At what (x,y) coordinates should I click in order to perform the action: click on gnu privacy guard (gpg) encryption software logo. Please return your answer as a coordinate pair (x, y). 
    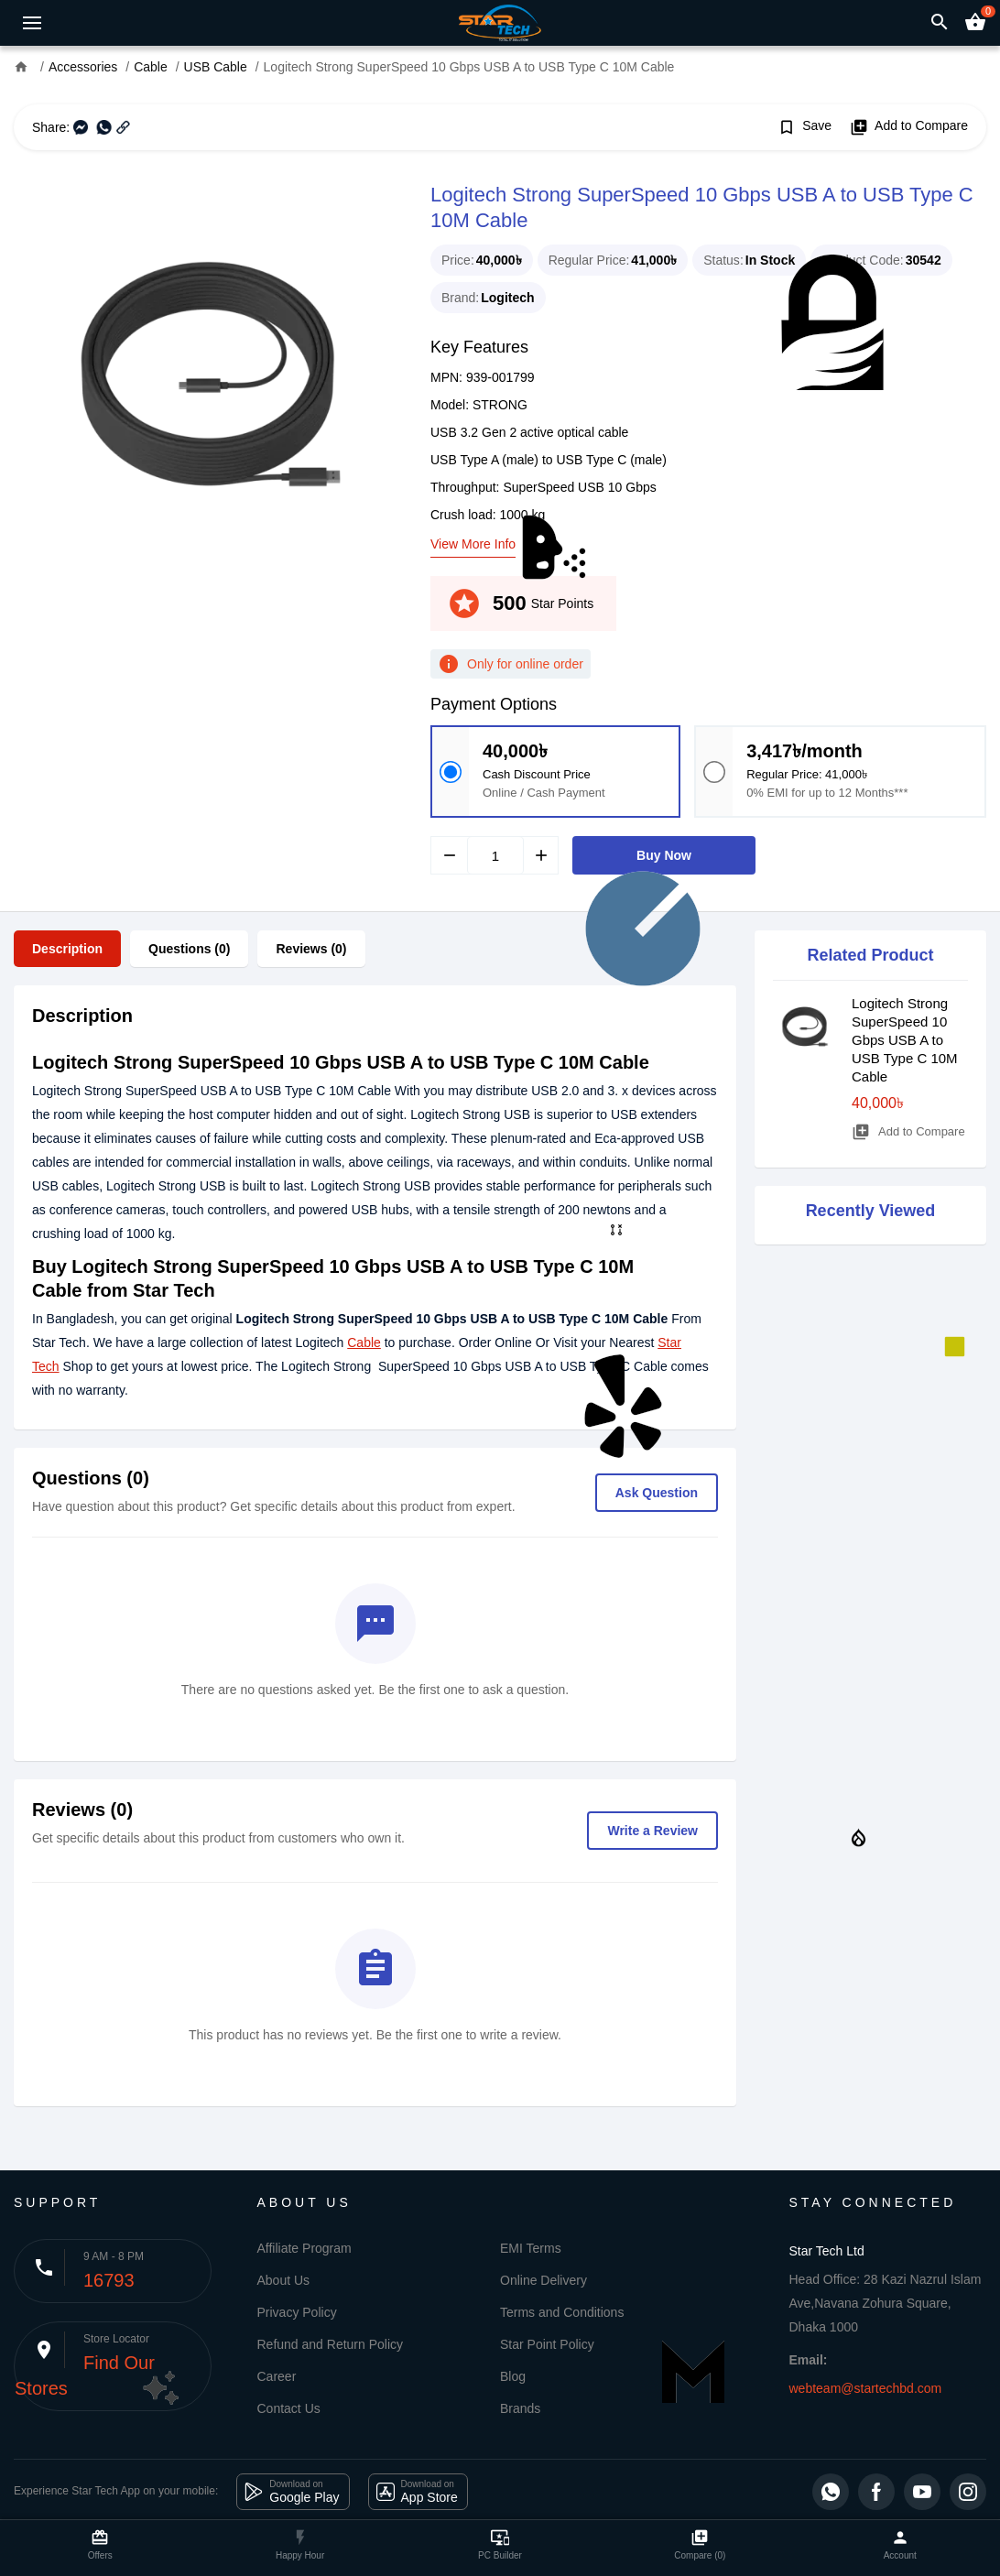
    Looking at the image, I should click on (832, 322).